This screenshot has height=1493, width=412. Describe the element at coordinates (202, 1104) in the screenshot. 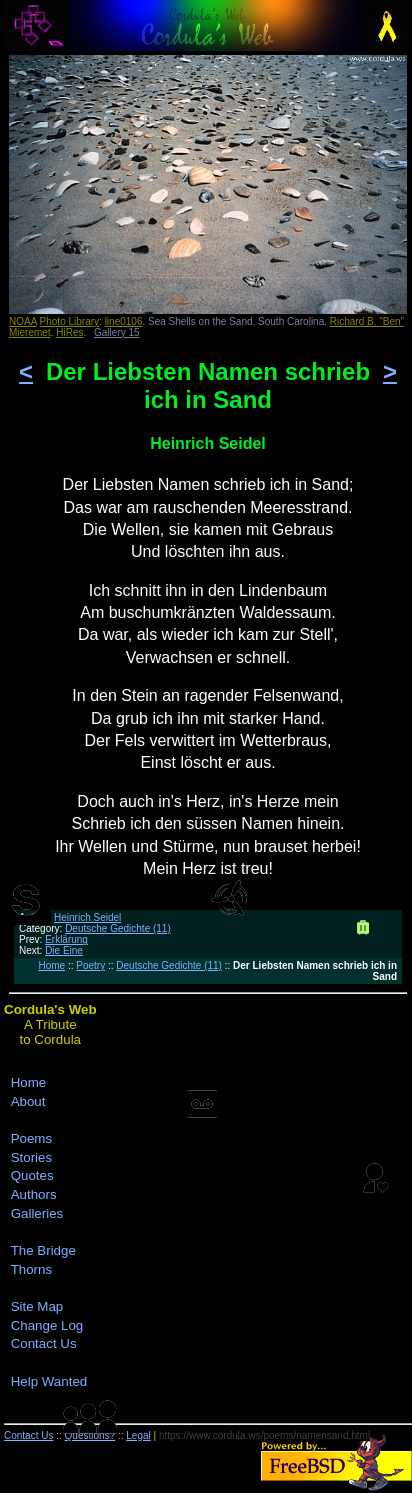

I see `play or access audio cassette content` at that location.